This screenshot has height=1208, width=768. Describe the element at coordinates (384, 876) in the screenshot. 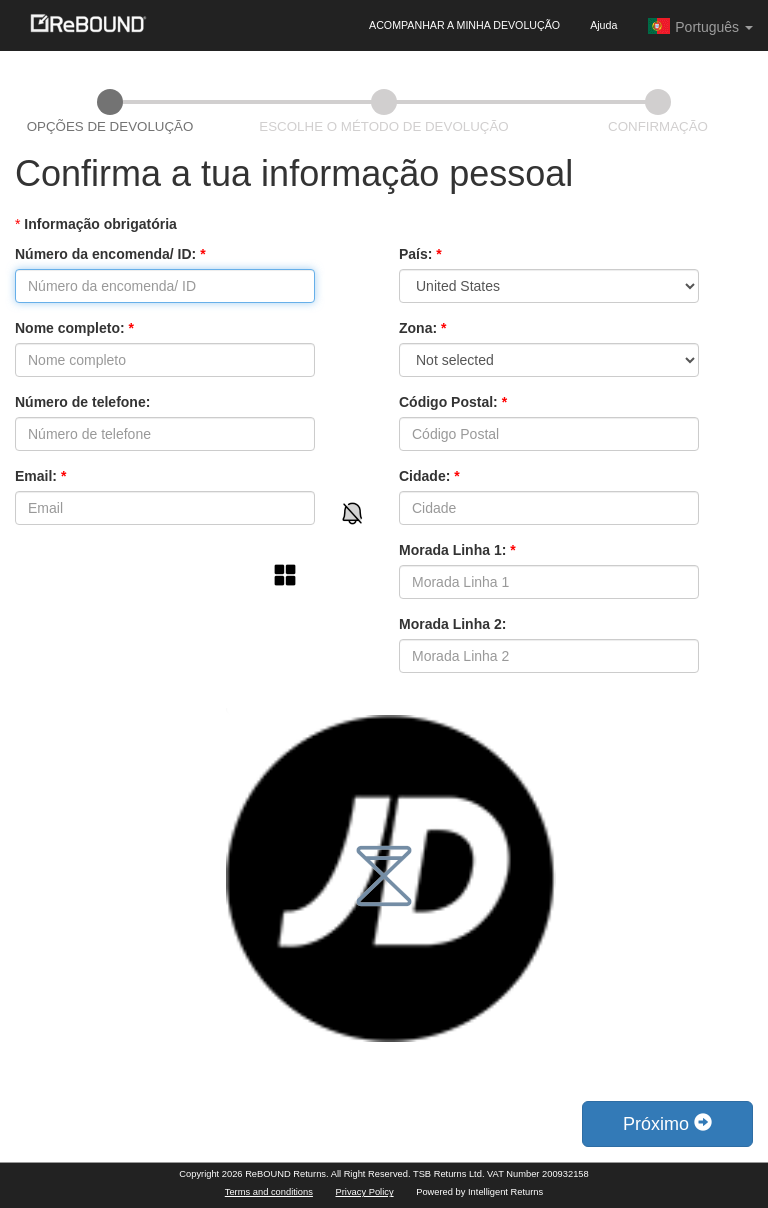

I see `indicates high time remaining or early stage of a process` at that location.